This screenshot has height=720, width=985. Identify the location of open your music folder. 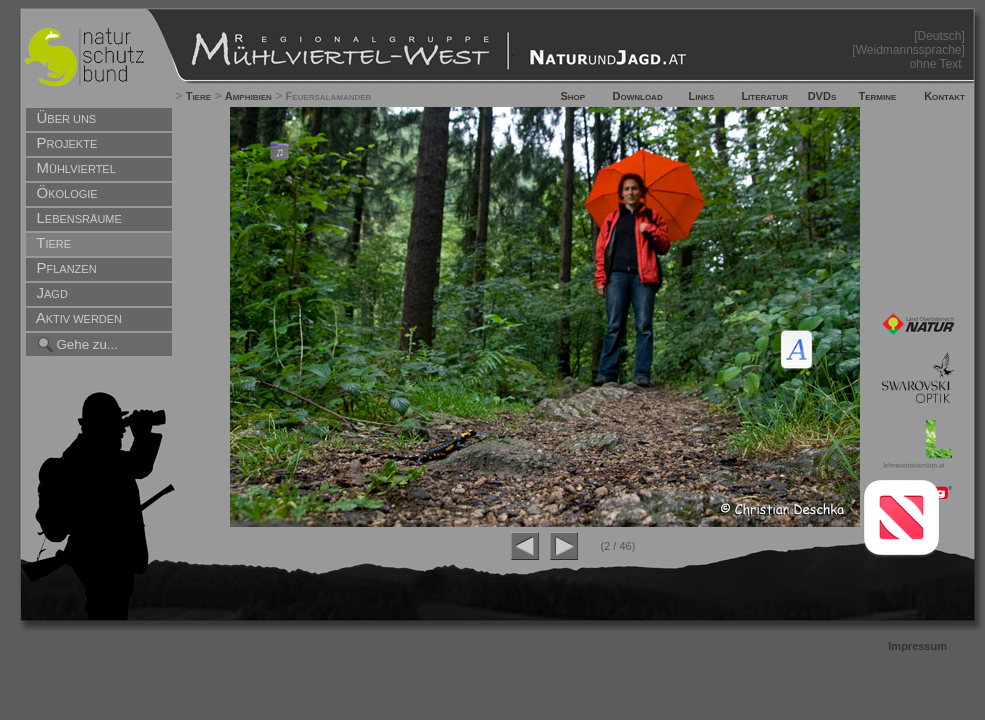
(279, 150).